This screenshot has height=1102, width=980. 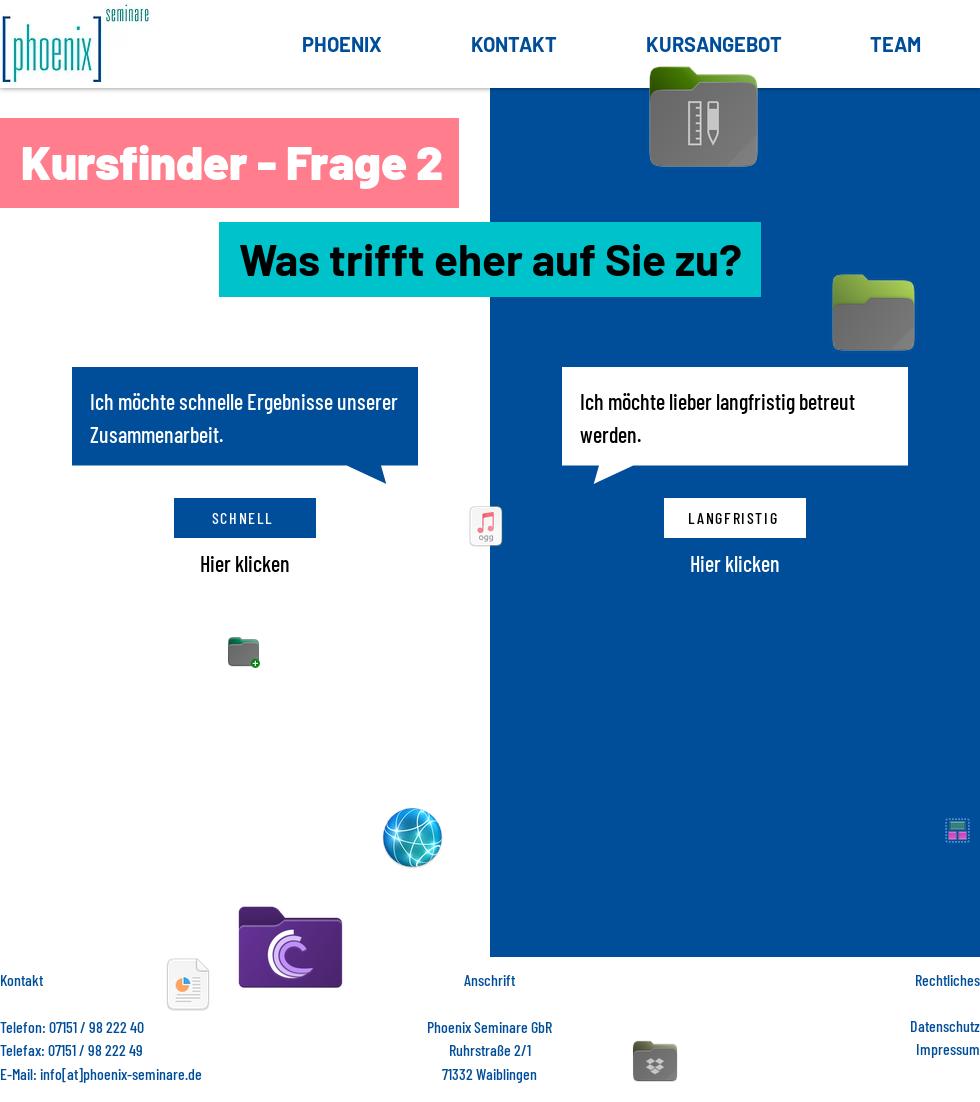 What do you see at coordinates (703, 116) in the screenshot?
I see `access your templates folder` at bounding box center [703, 116].